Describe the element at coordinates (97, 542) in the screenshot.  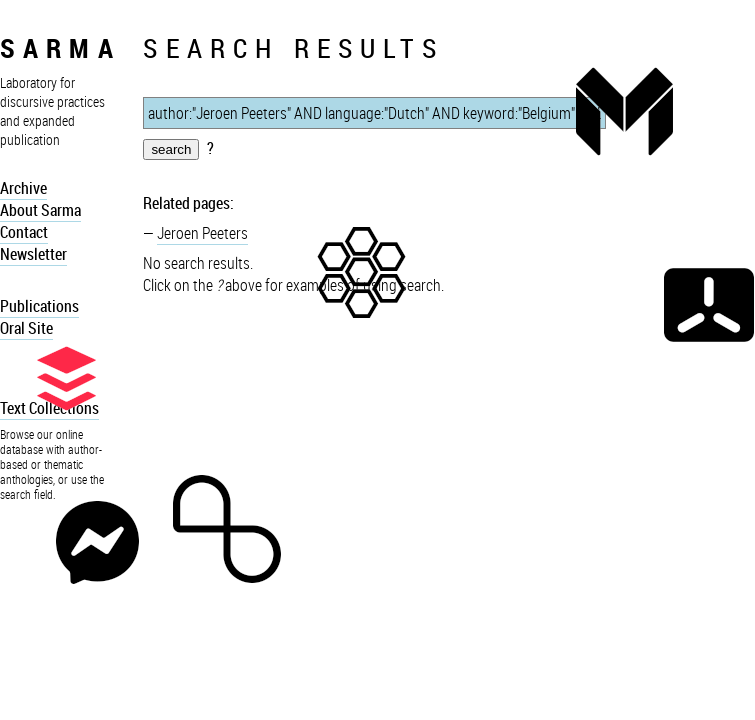
I see `open Facebook Messenger app` at that location.